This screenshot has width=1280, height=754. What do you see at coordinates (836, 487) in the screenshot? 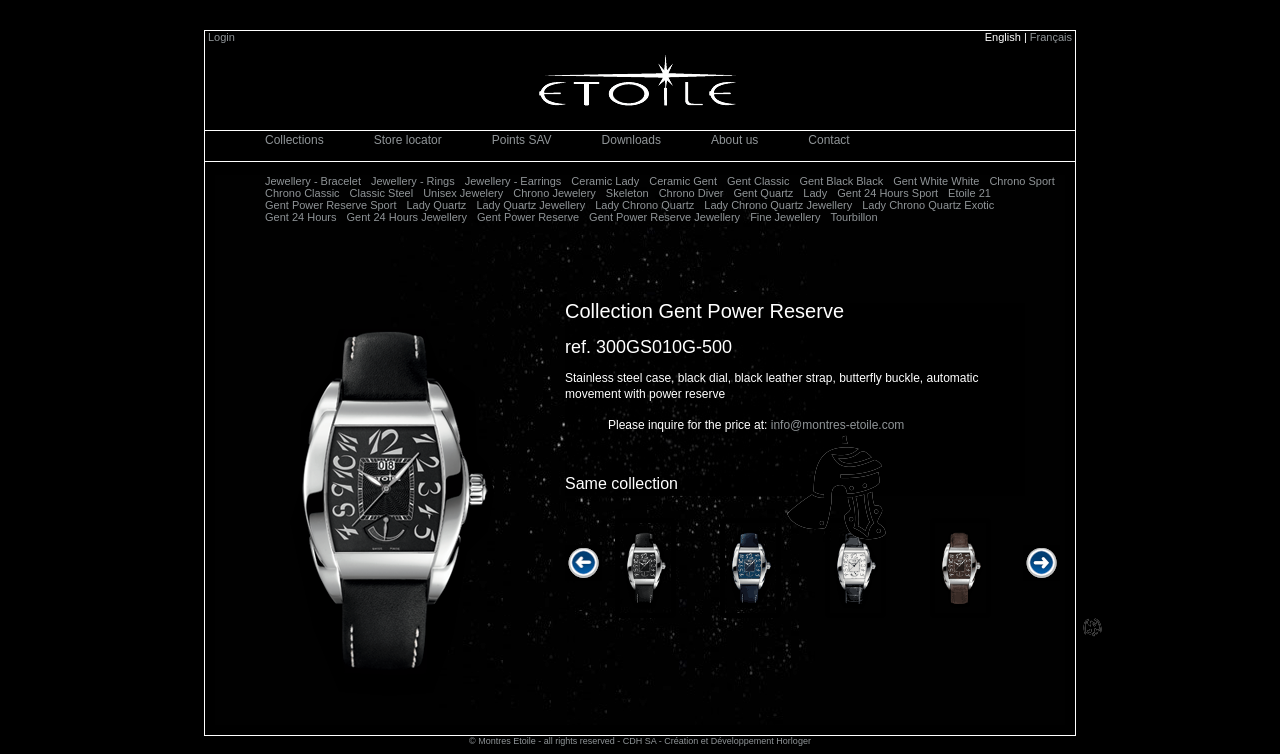
I see `select roman soldier or centurion character class` at bounding box center [836, 487].